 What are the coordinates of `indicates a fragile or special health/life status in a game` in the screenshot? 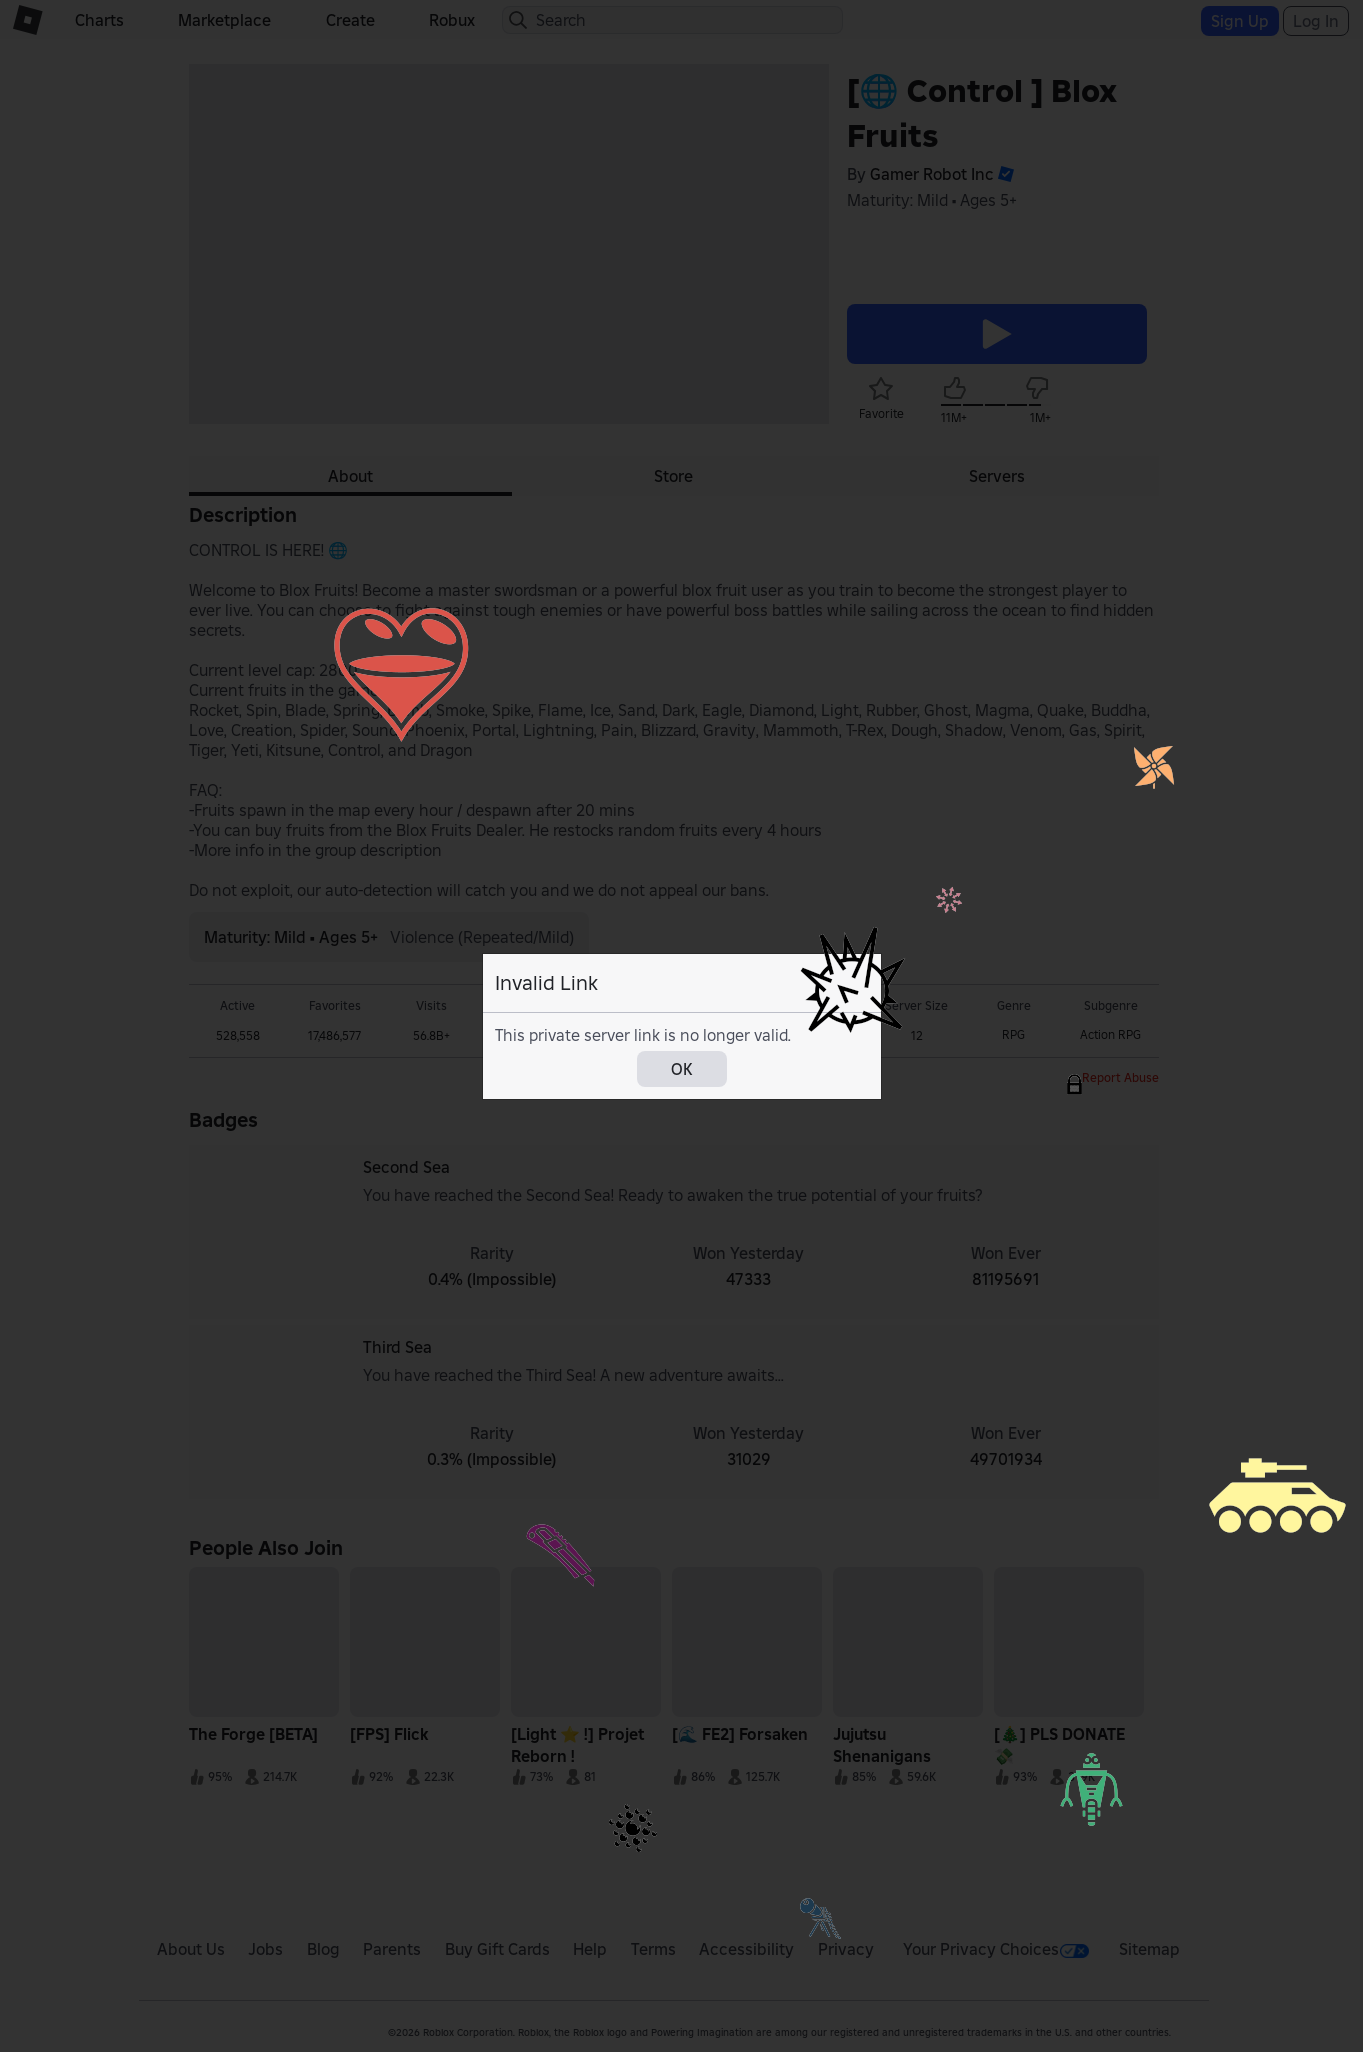 It's located at (400, 674).